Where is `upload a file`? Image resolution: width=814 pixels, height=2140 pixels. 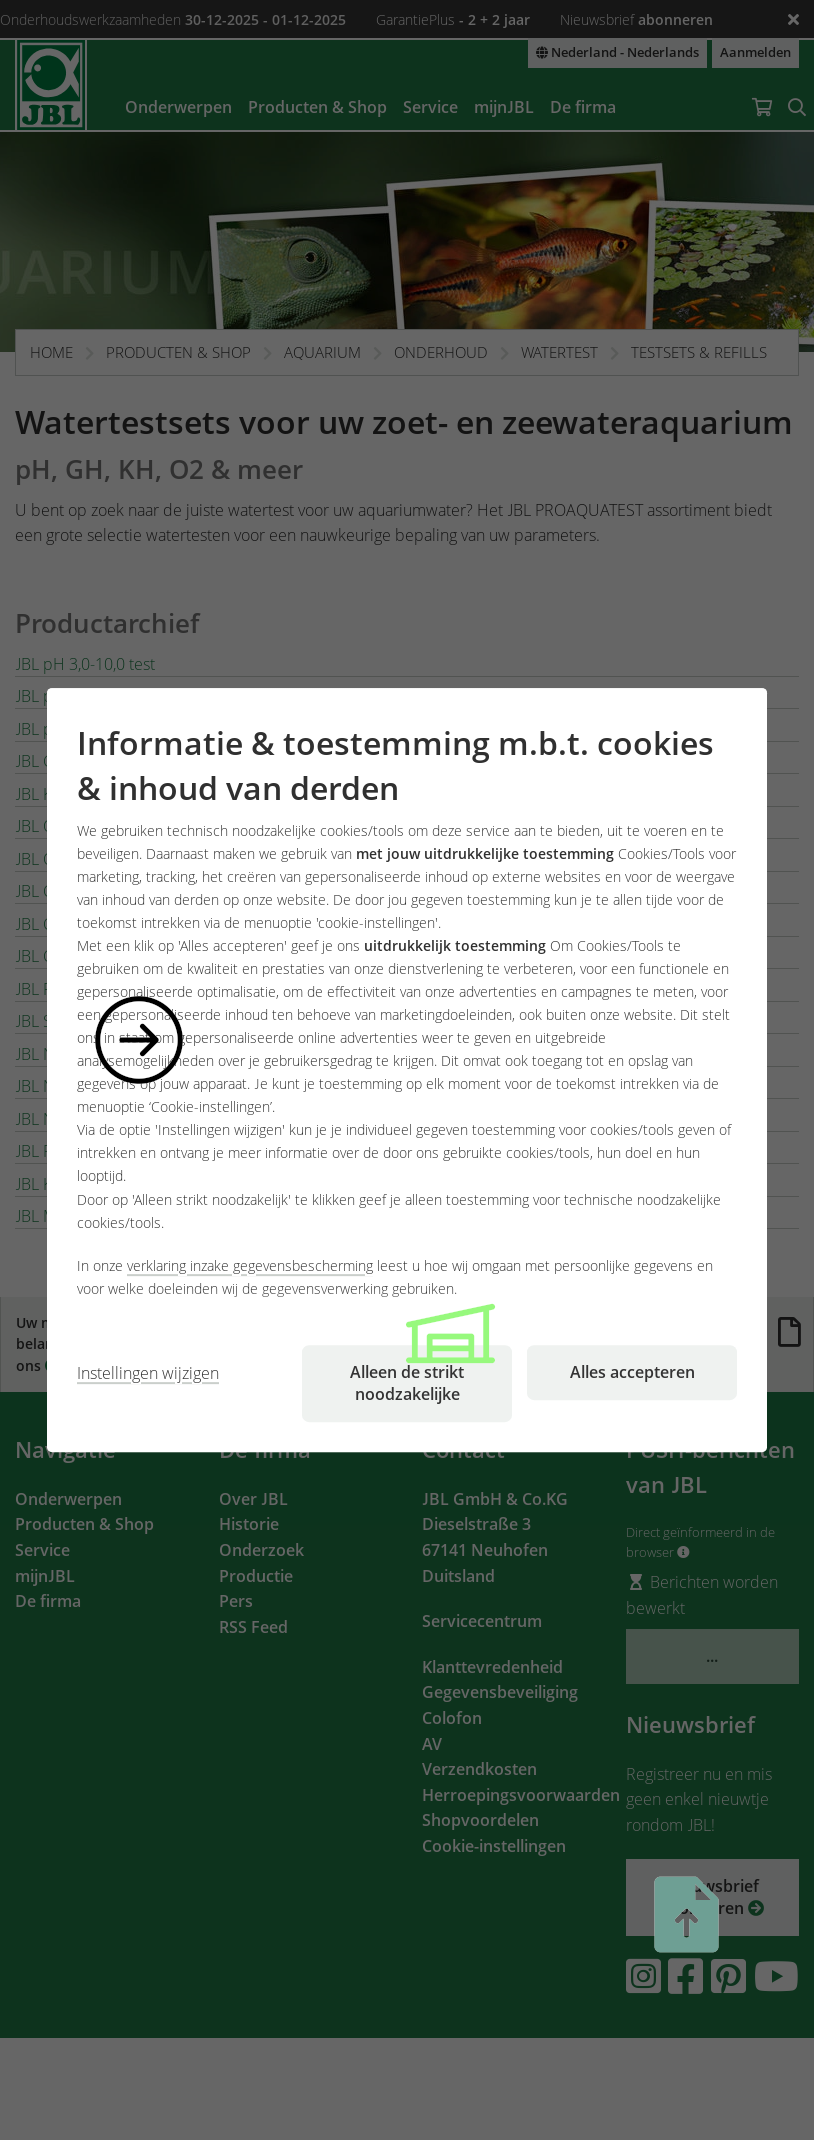 upload a file is located at coordinates (686, 1914).